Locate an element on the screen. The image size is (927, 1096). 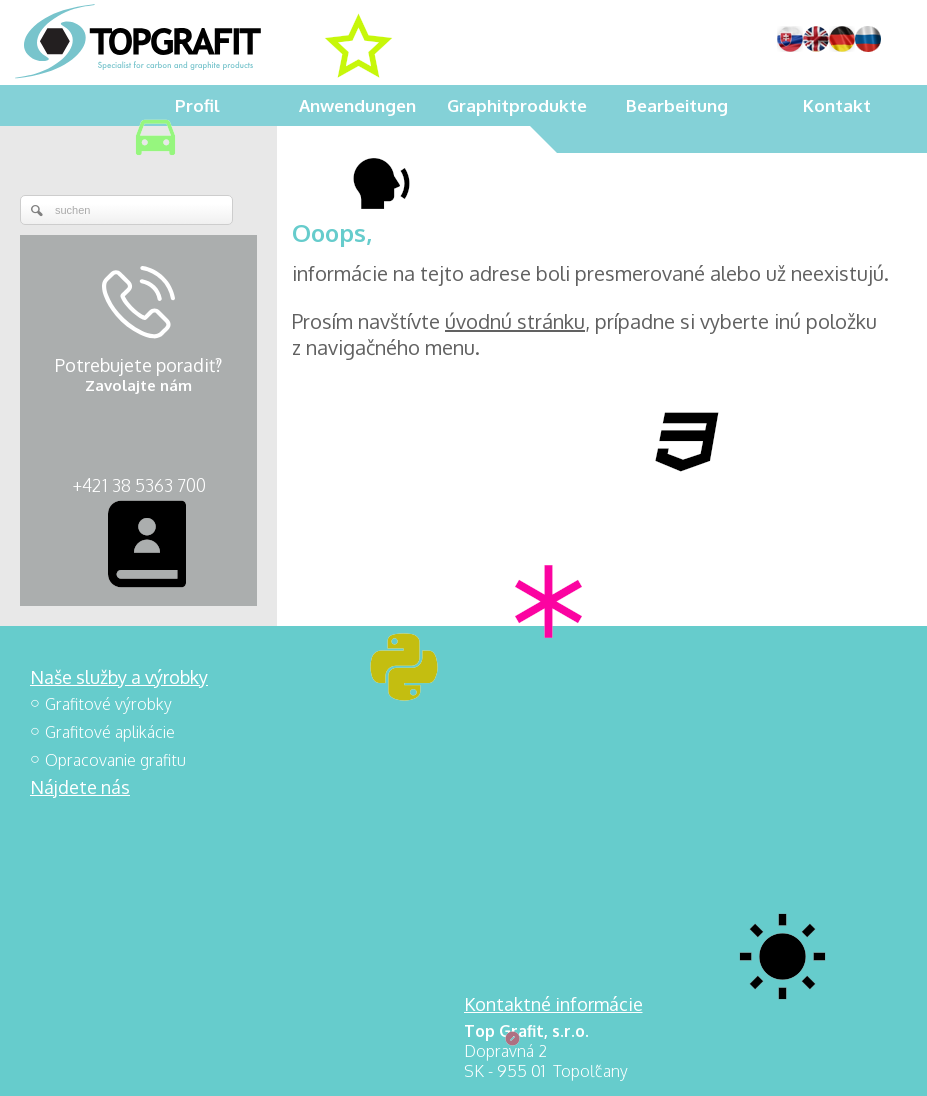
python programming language logo is located at coordinates (404, 667).